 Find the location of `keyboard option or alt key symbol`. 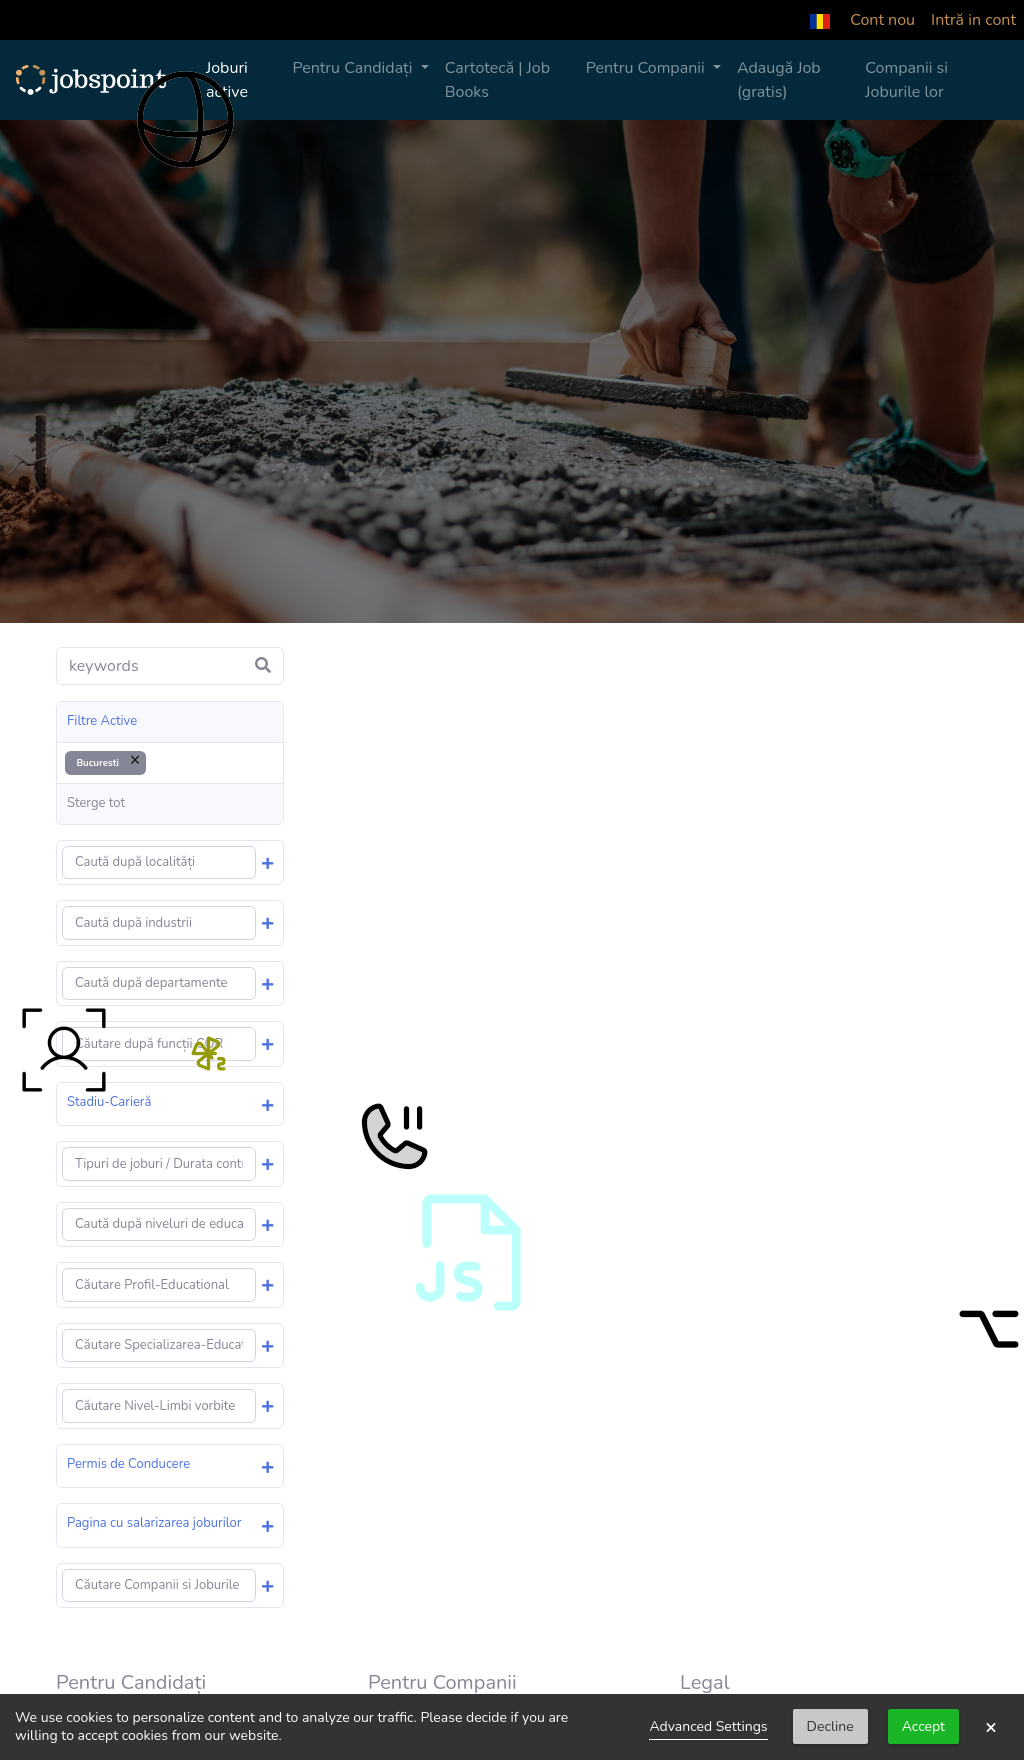

keyboard option or alt key symbol is located at coordinates (989, 1327).